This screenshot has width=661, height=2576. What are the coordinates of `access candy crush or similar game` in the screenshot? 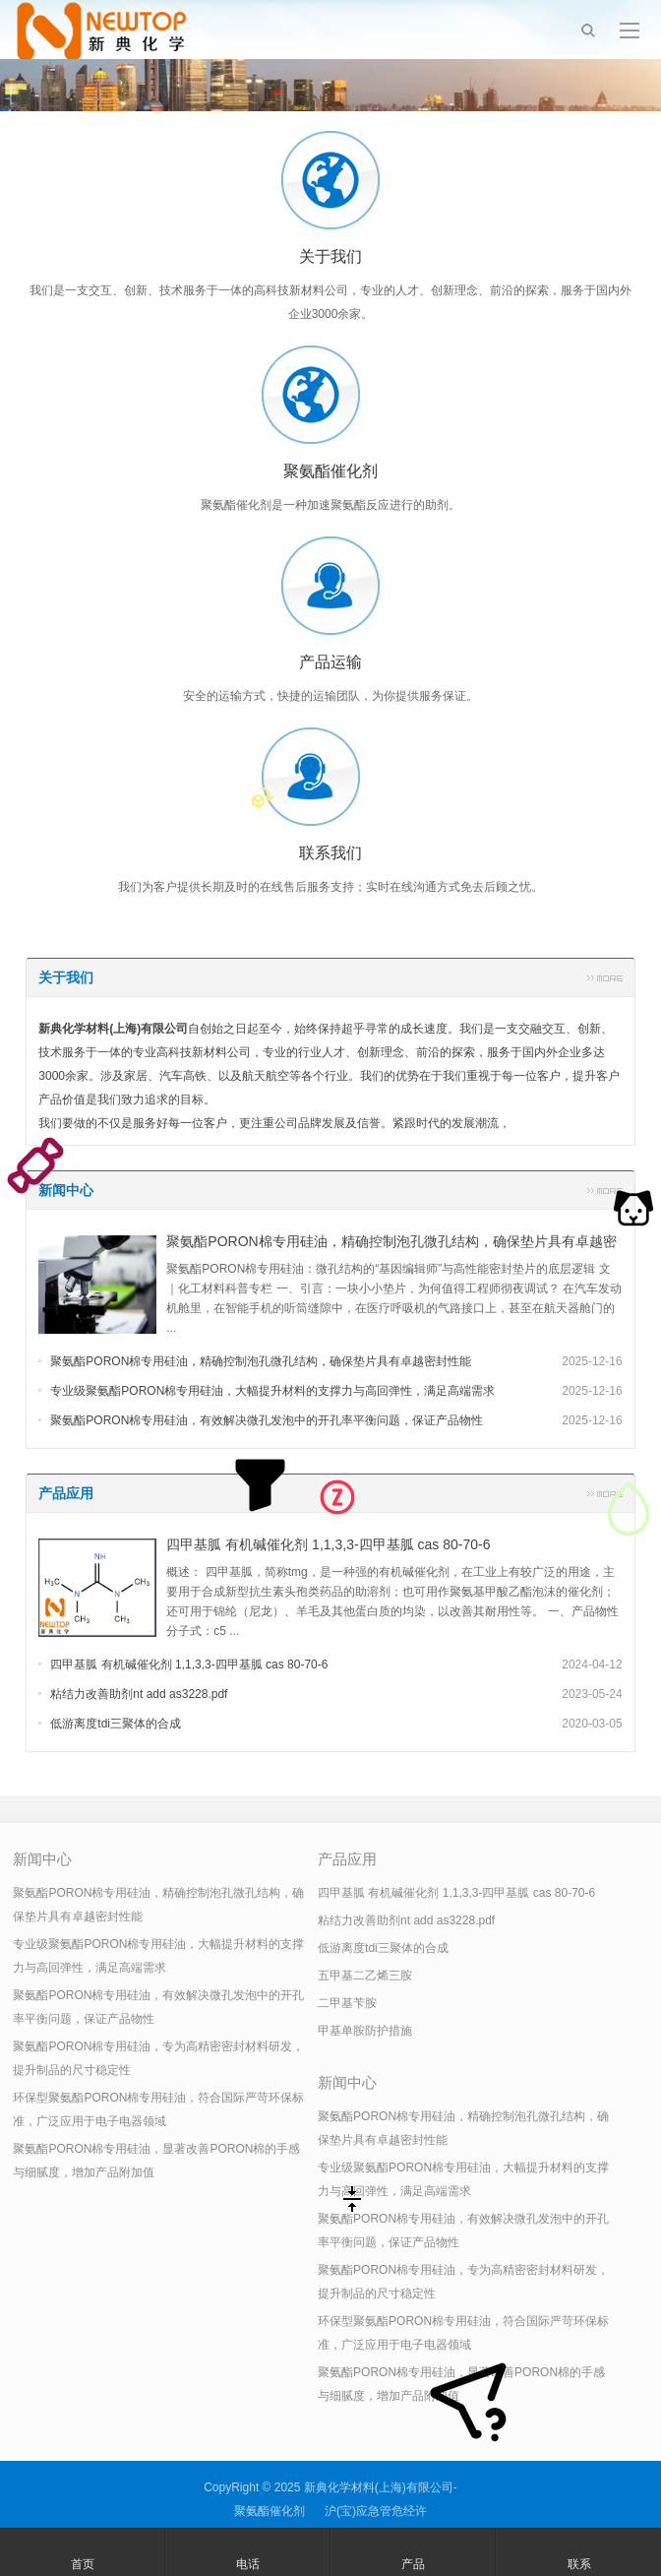 It's located at (35, 1165).